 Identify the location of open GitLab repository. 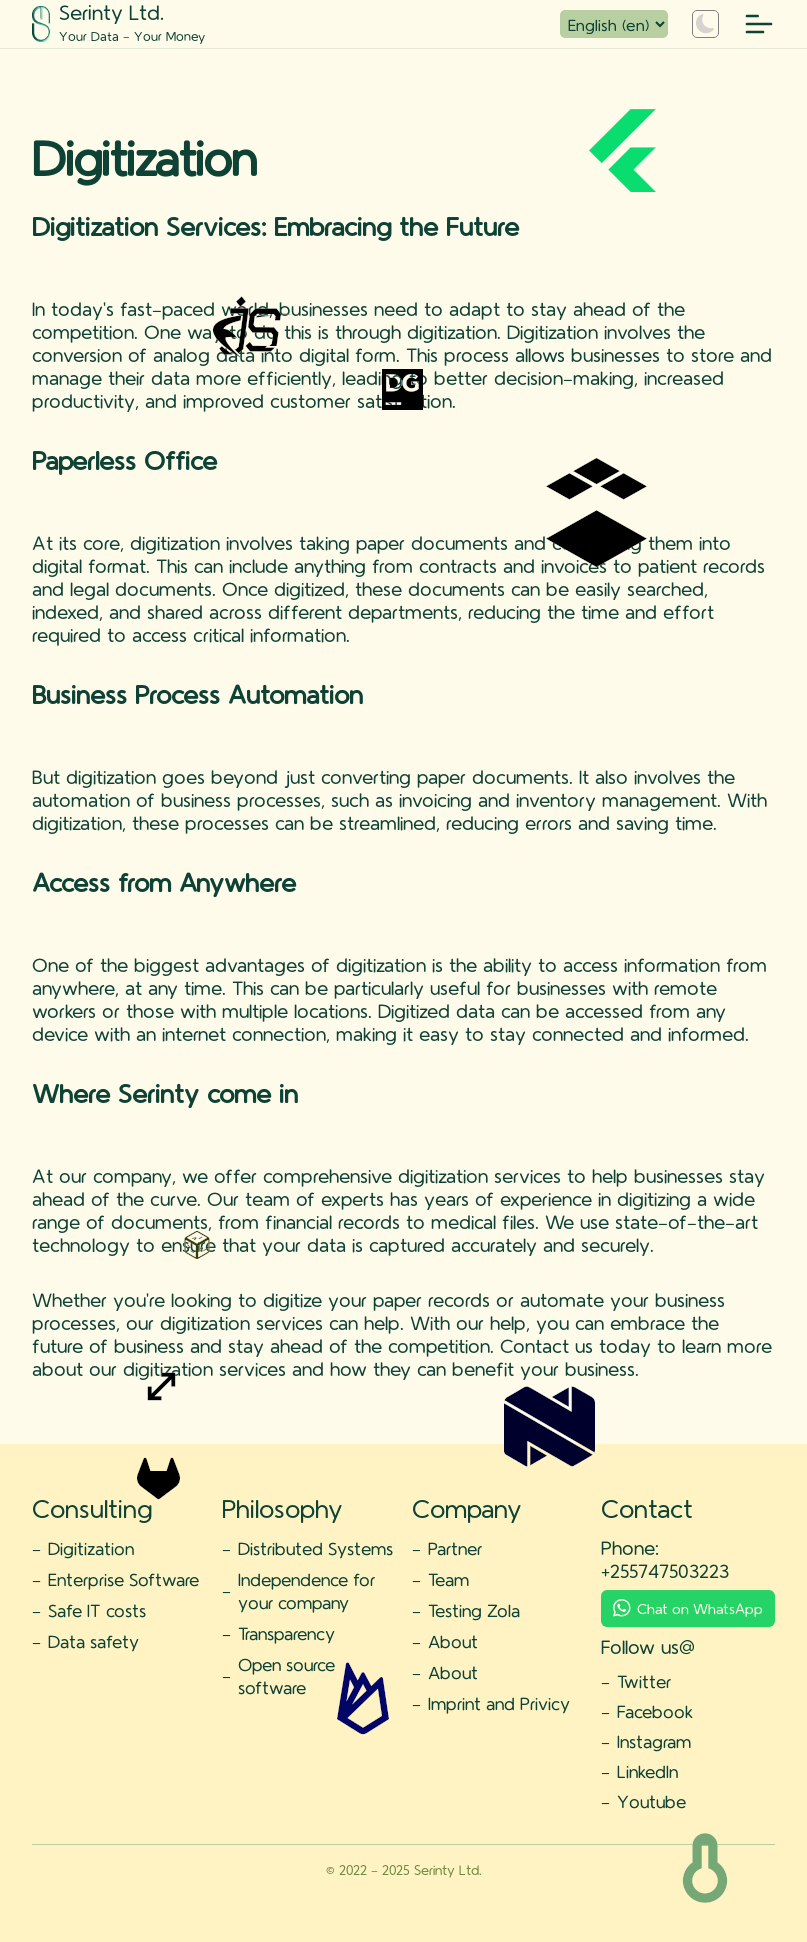
(158, 1478).